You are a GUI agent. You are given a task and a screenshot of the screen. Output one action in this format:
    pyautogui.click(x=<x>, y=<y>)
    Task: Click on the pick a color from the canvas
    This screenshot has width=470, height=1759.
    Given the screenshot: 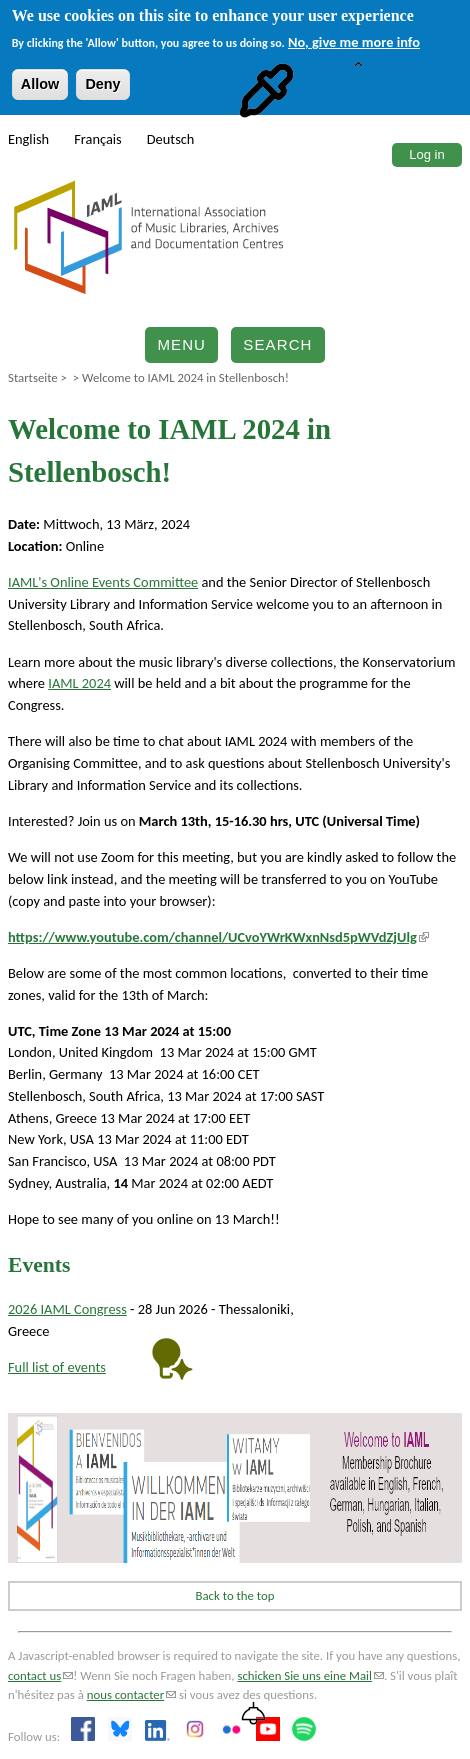 What is the action you would take?
    pyautogui.click(x=266, y=90)
    